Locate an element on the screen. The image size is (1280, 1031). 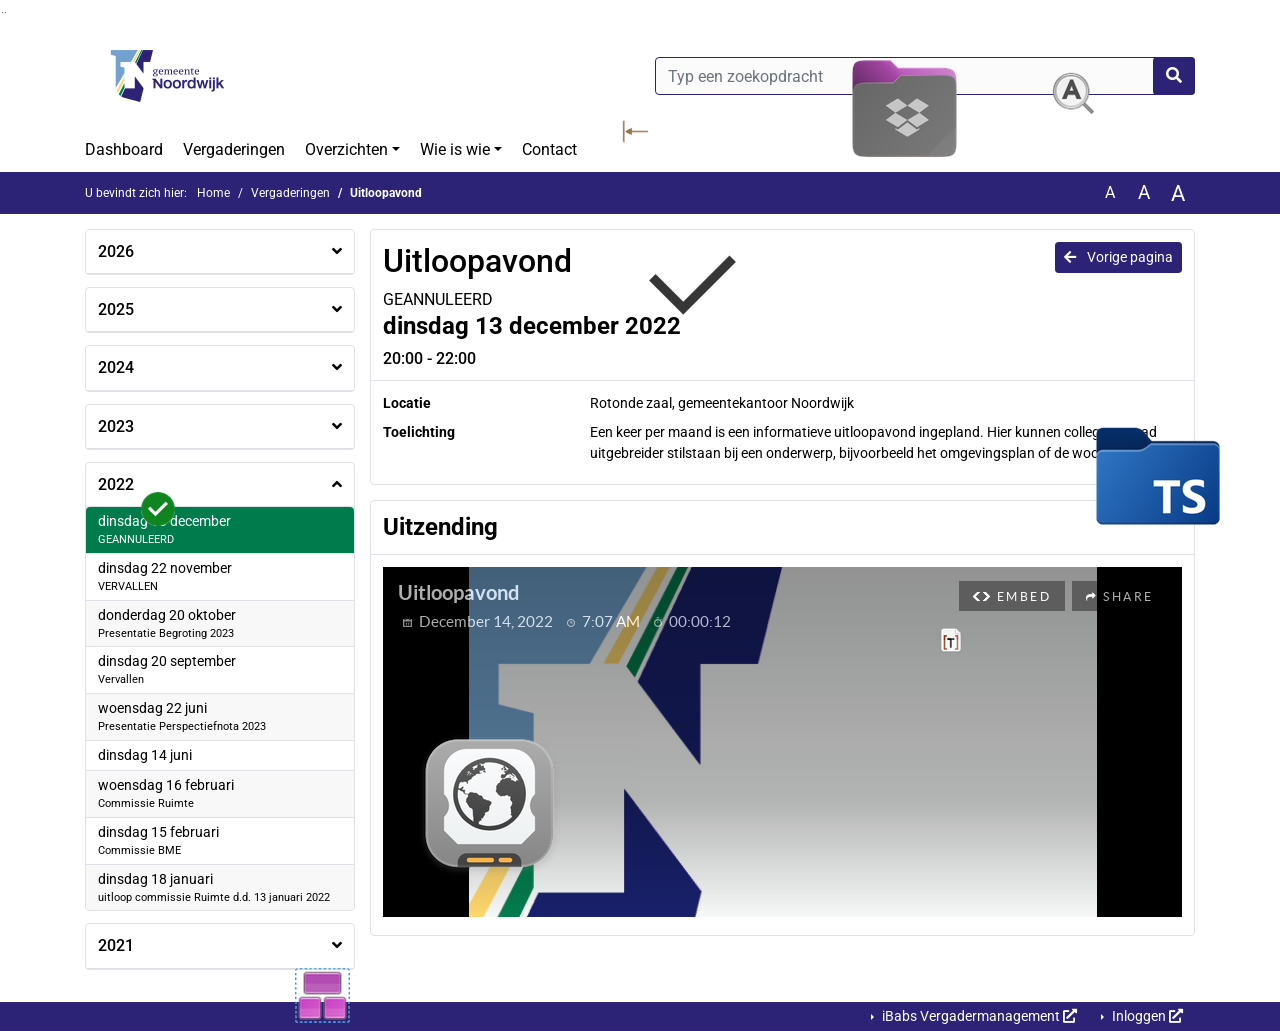
mark a task as complete is located at coordinates (692, 286).